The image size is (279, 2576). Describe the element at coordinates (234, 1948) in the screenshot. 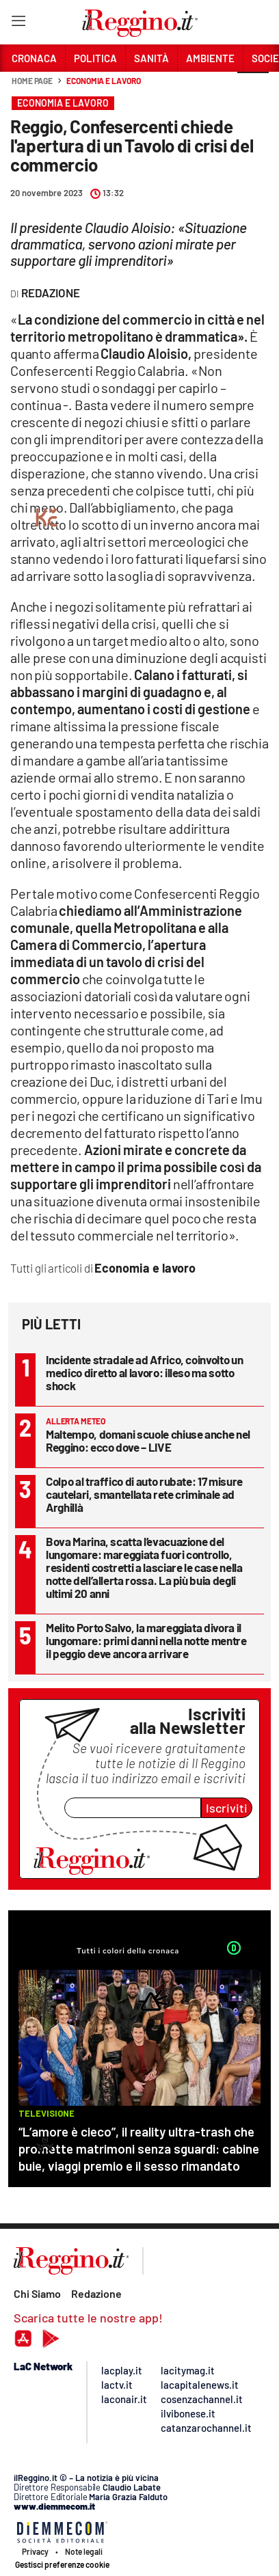

I see `indicates a "D" grade or rating` at that location.